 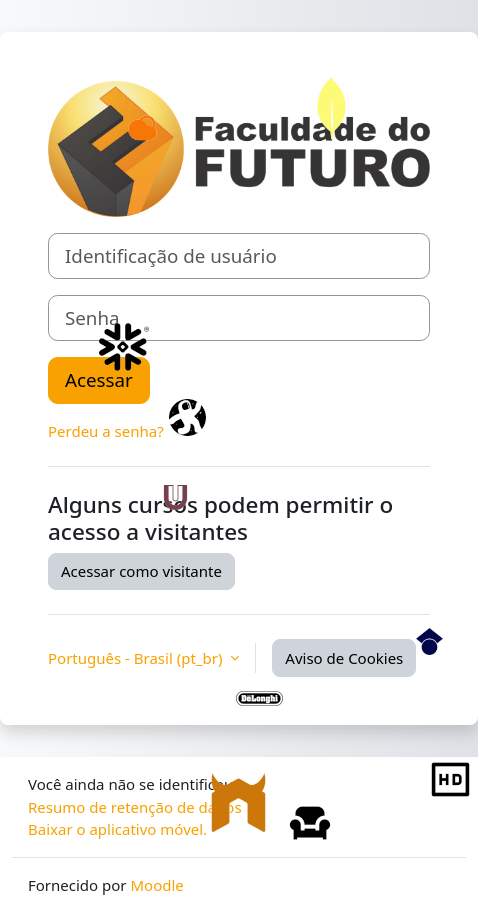 I want to click on indicates partly cloudy weather conditions, so click(x=142, y=128).